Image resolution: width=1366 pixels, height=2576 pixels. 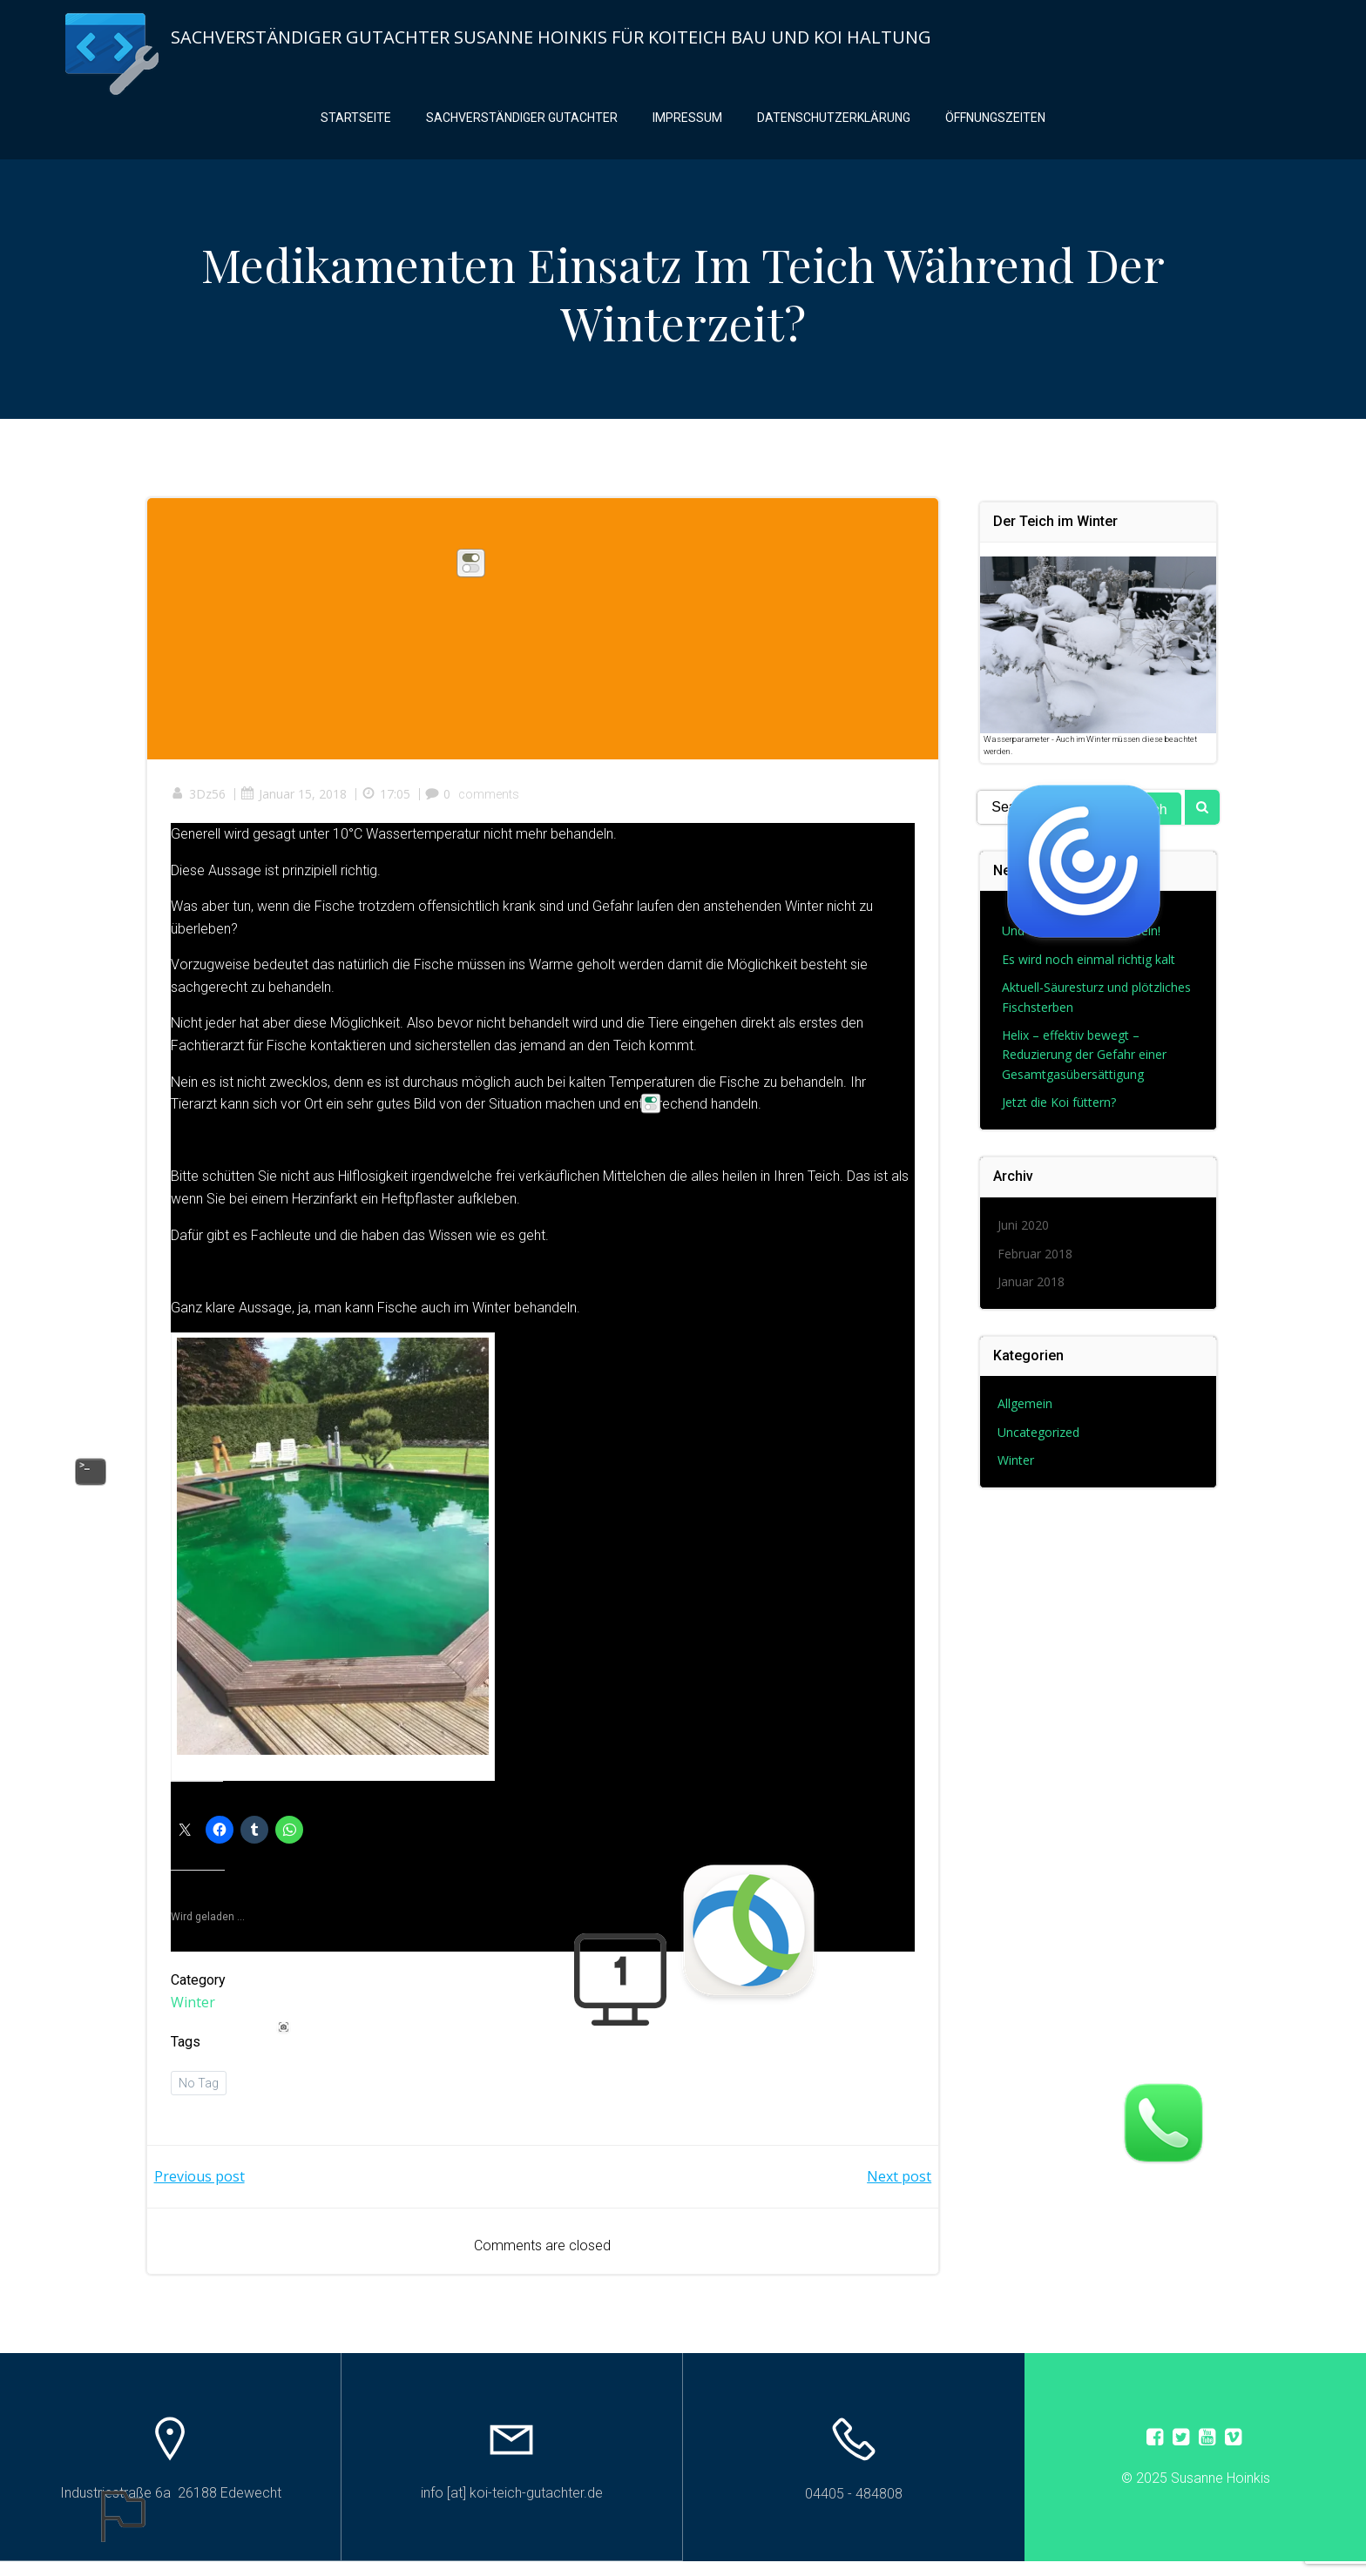 What do you see at coordinates (620, 1979) in the screenshot?
I see `display 1 in a multi-monitor setup` at bounding box center [620, 1979].